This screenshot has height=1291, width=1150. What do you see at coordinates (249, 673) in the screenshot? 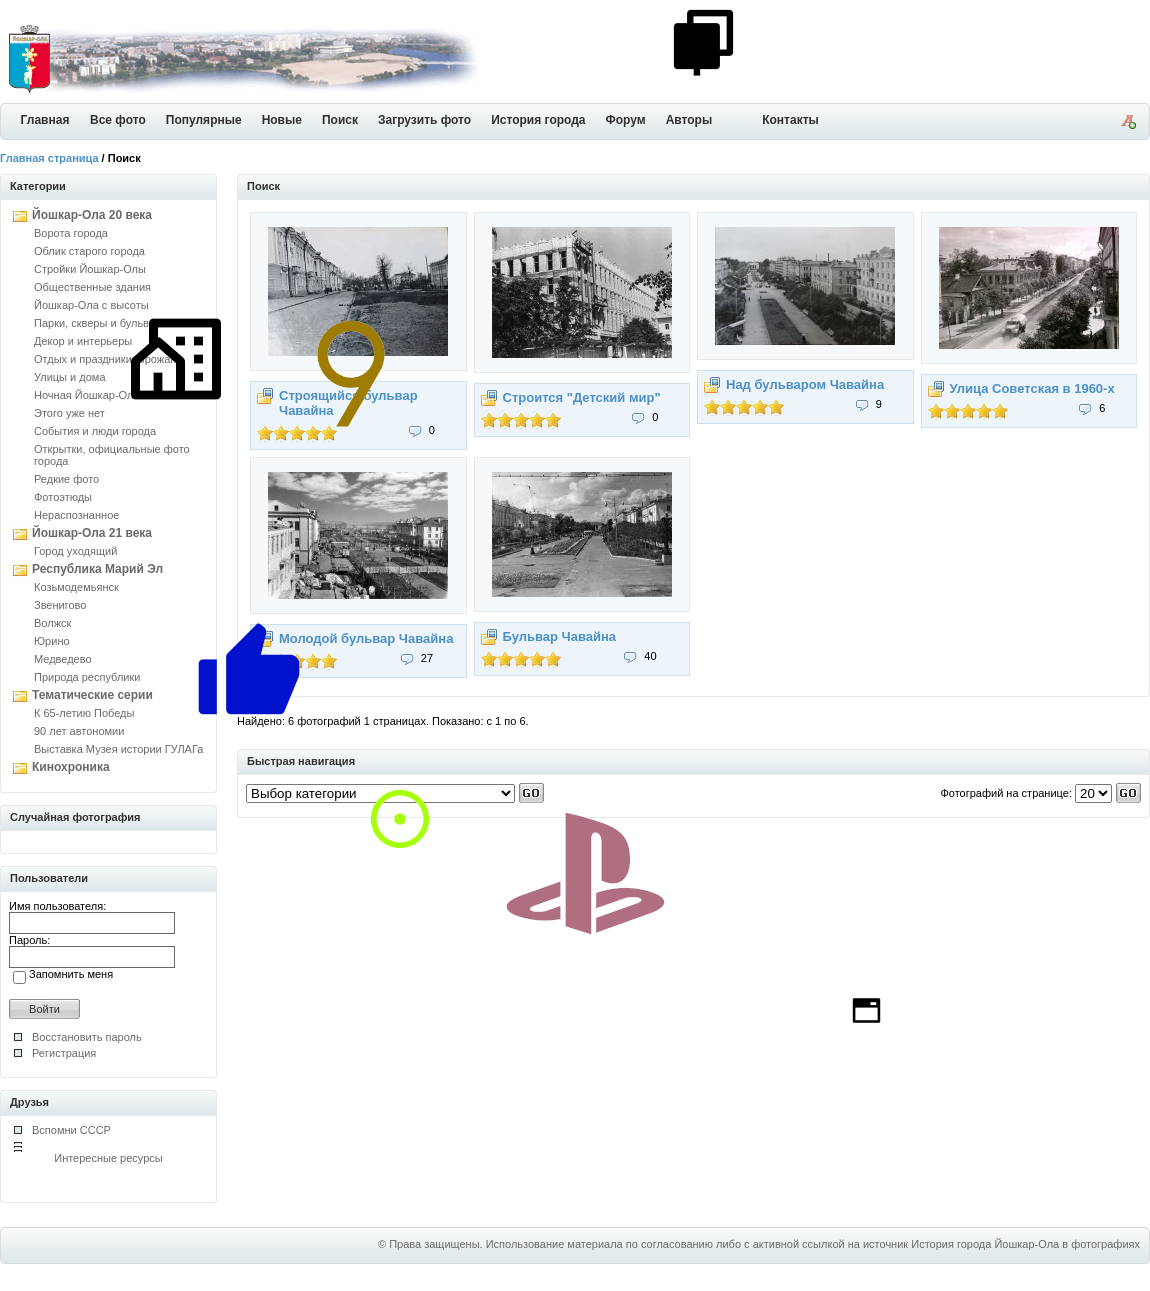
I see `like or upvote content` at bounding box center [249, 673].